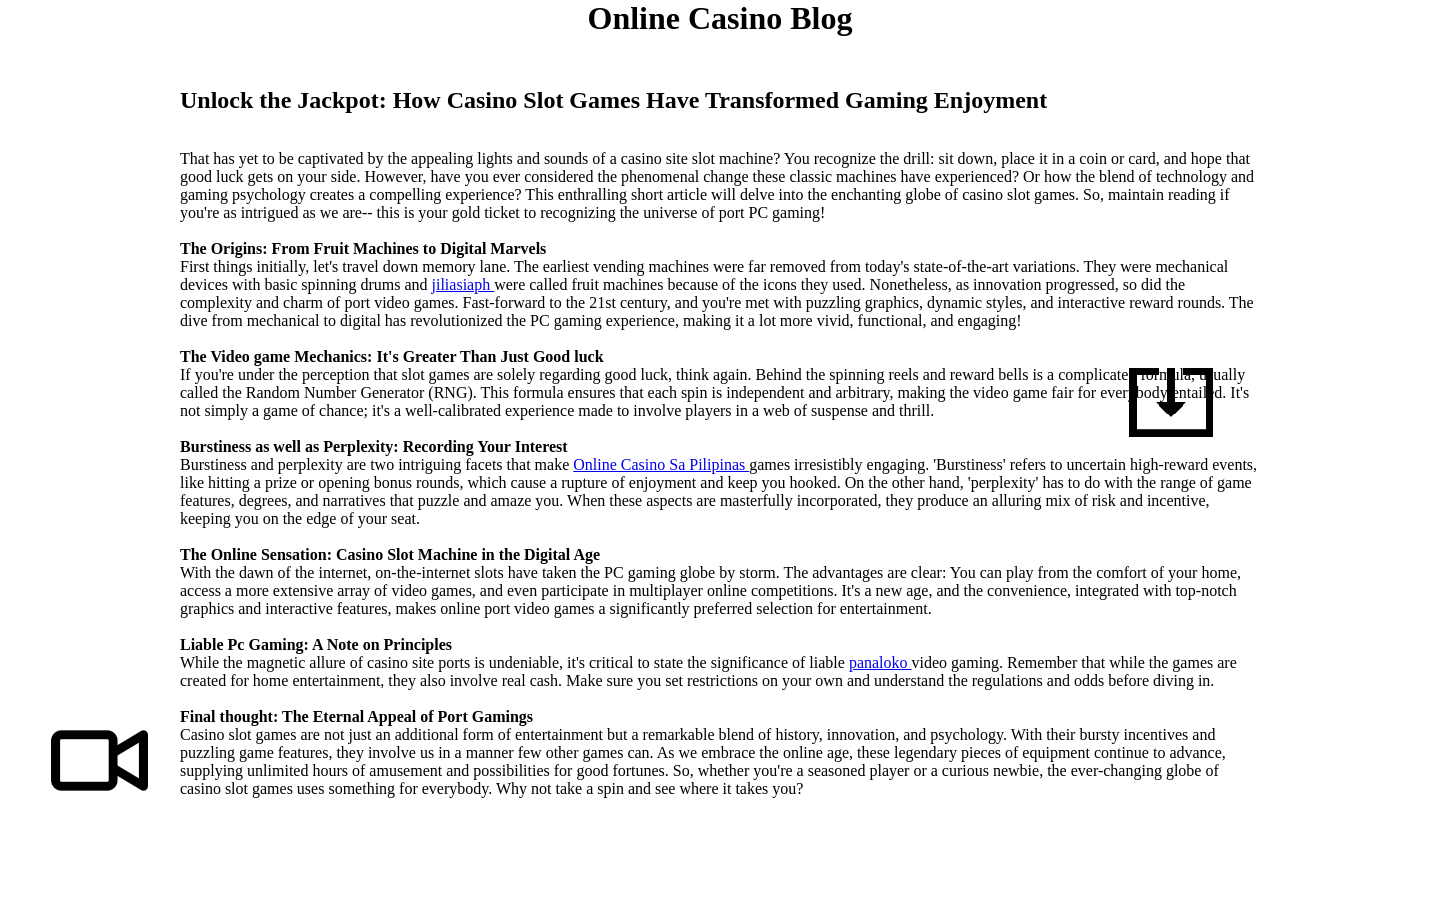 This screenshot has height=913, width=1440. Describe the element at coordinates (99, 760) in the screenshot. I see `start a video call` at that location.